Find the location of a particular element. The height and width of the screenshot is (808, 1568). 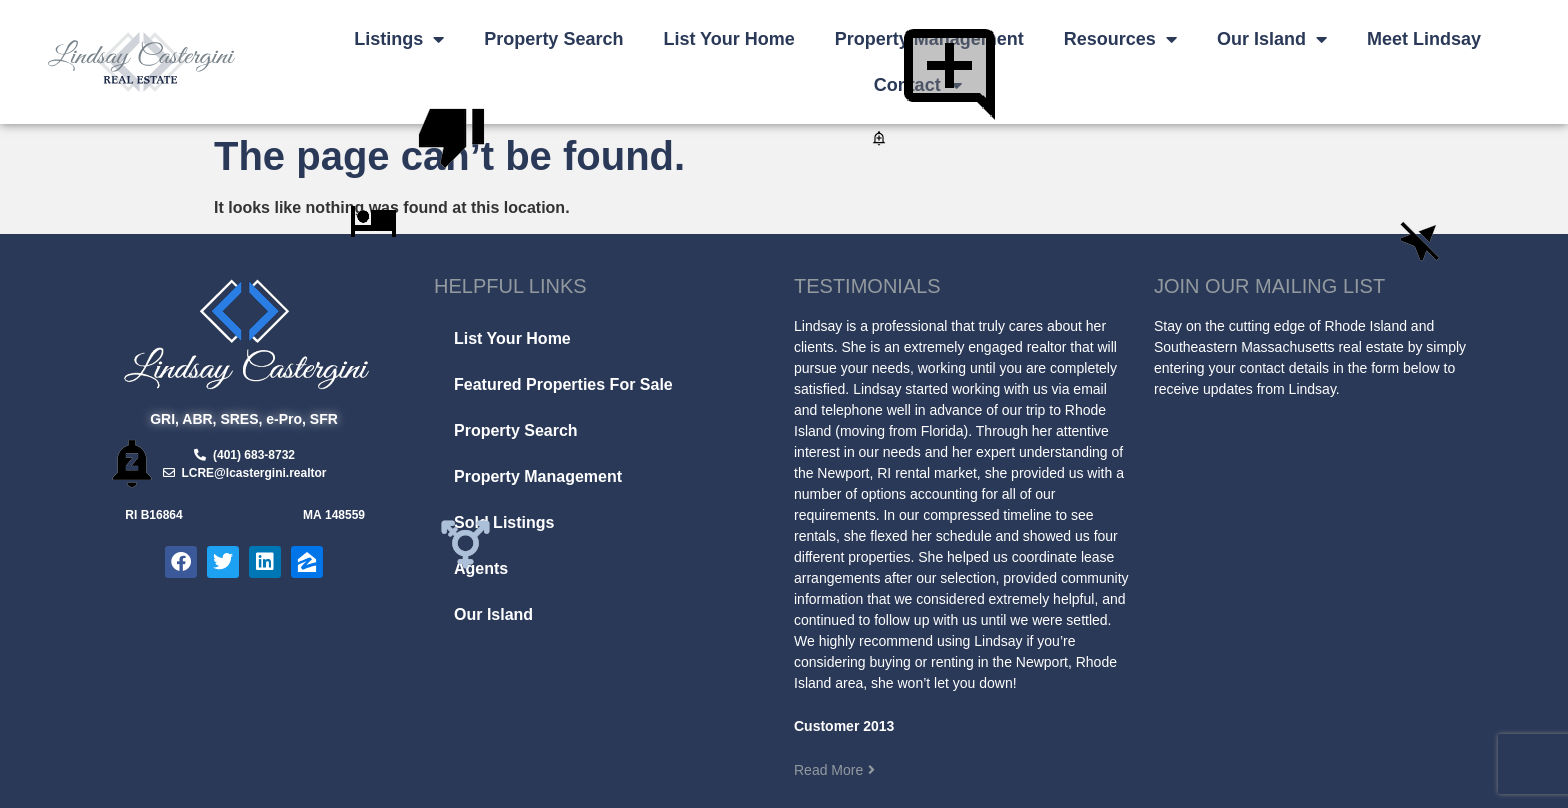

add a new reminder or alert is located at coordinates (879, 138).